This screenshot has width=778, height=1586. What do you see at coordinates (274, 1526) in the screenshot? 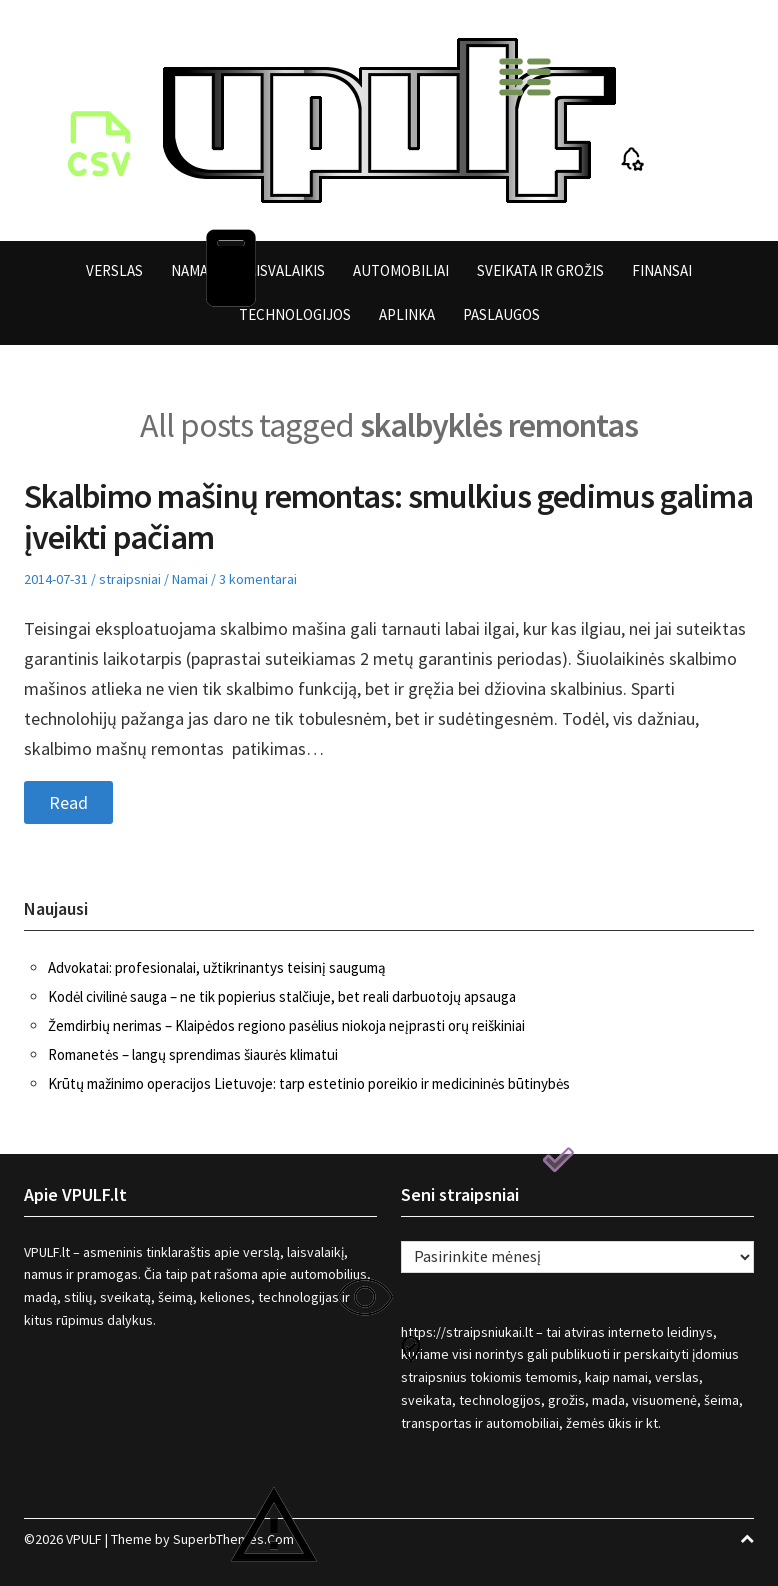
I see `indicates a warning or potential issue` at bounding box center [274, 1526].